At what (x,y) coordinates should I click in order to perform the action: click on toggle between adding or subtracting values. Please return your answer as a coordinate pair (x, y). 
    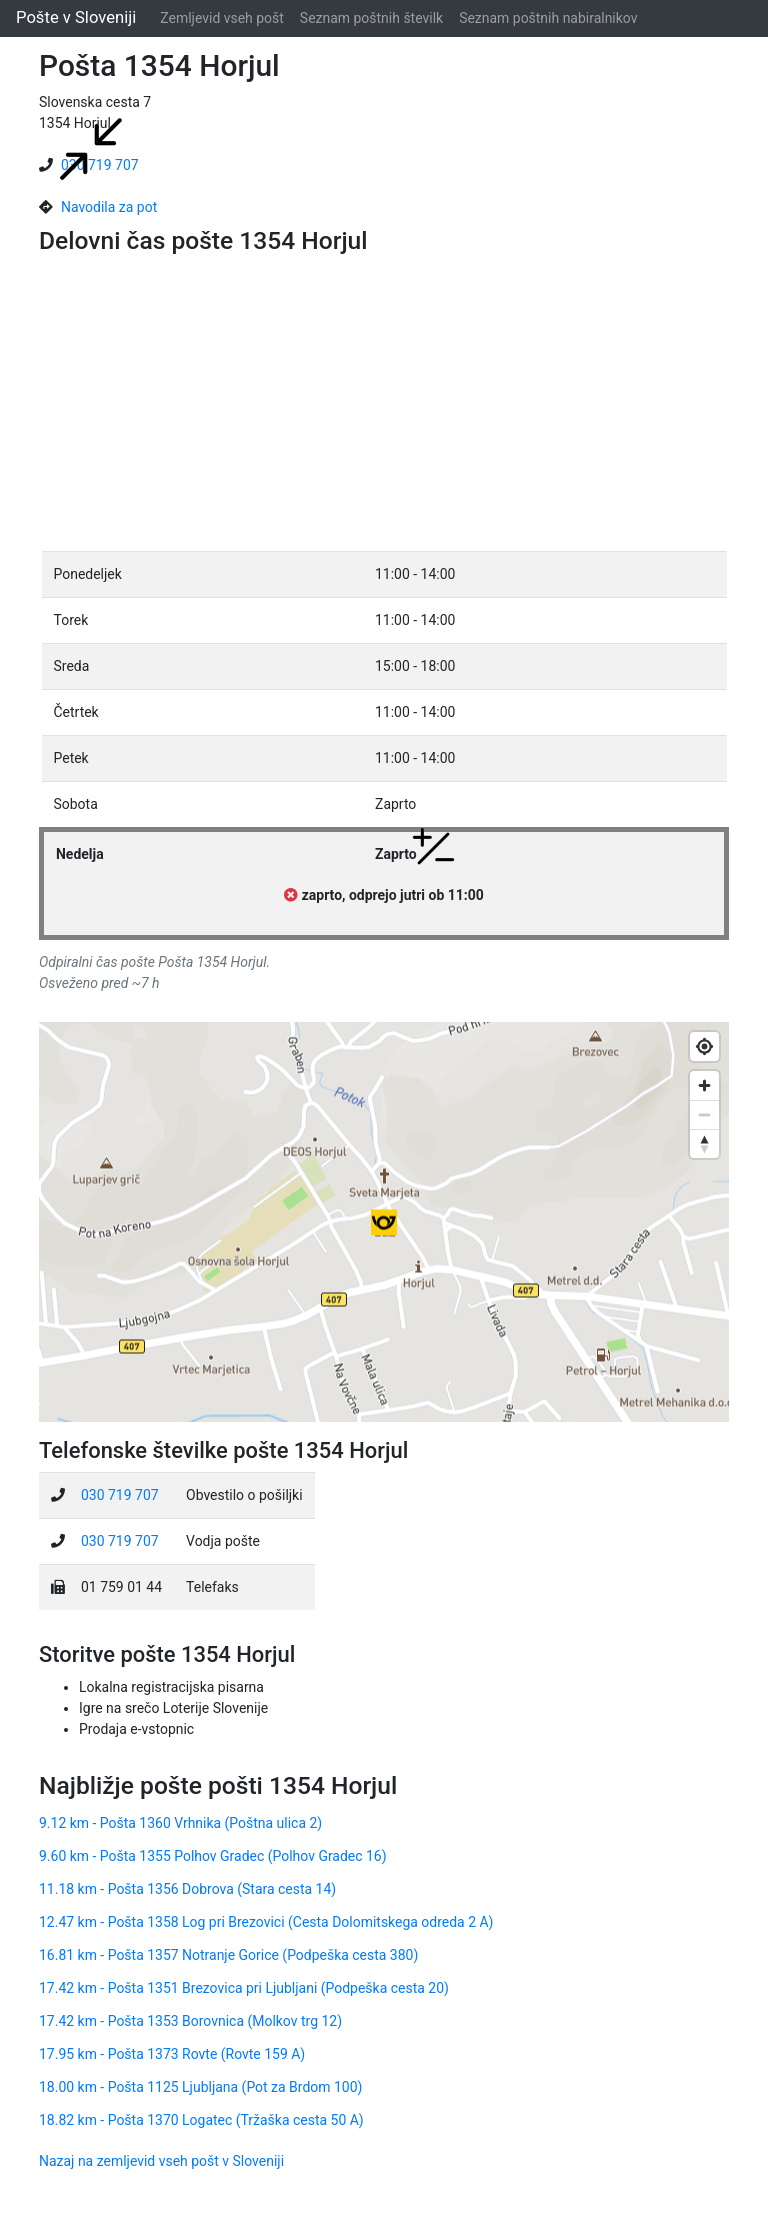
    Looking at the image, I should click on (433, 848).